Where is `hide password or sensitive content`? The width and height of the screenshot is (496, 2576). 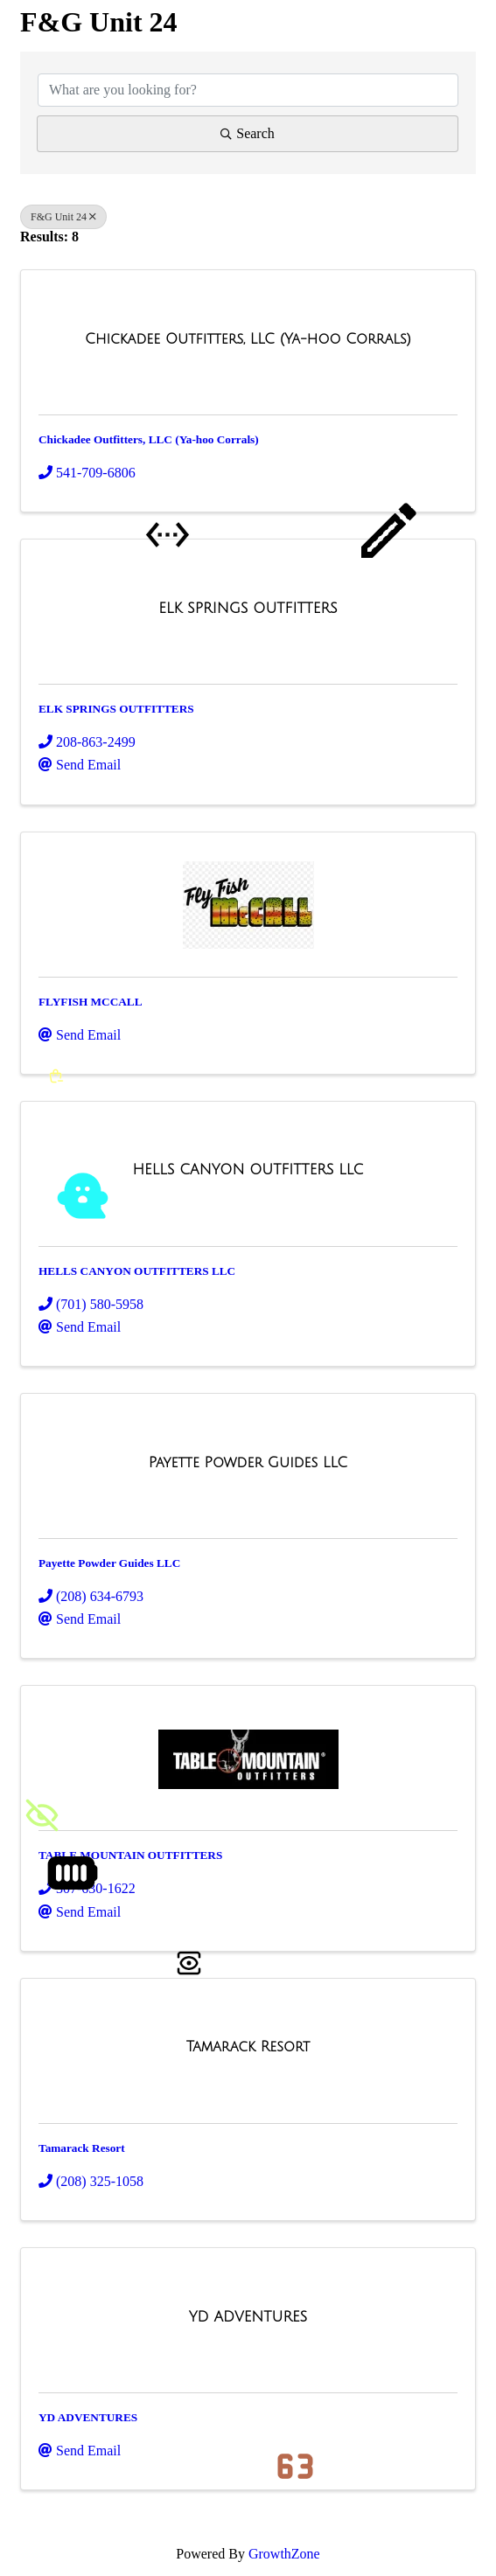
hide password or sensitive content is located at coordinates (42, 1815).